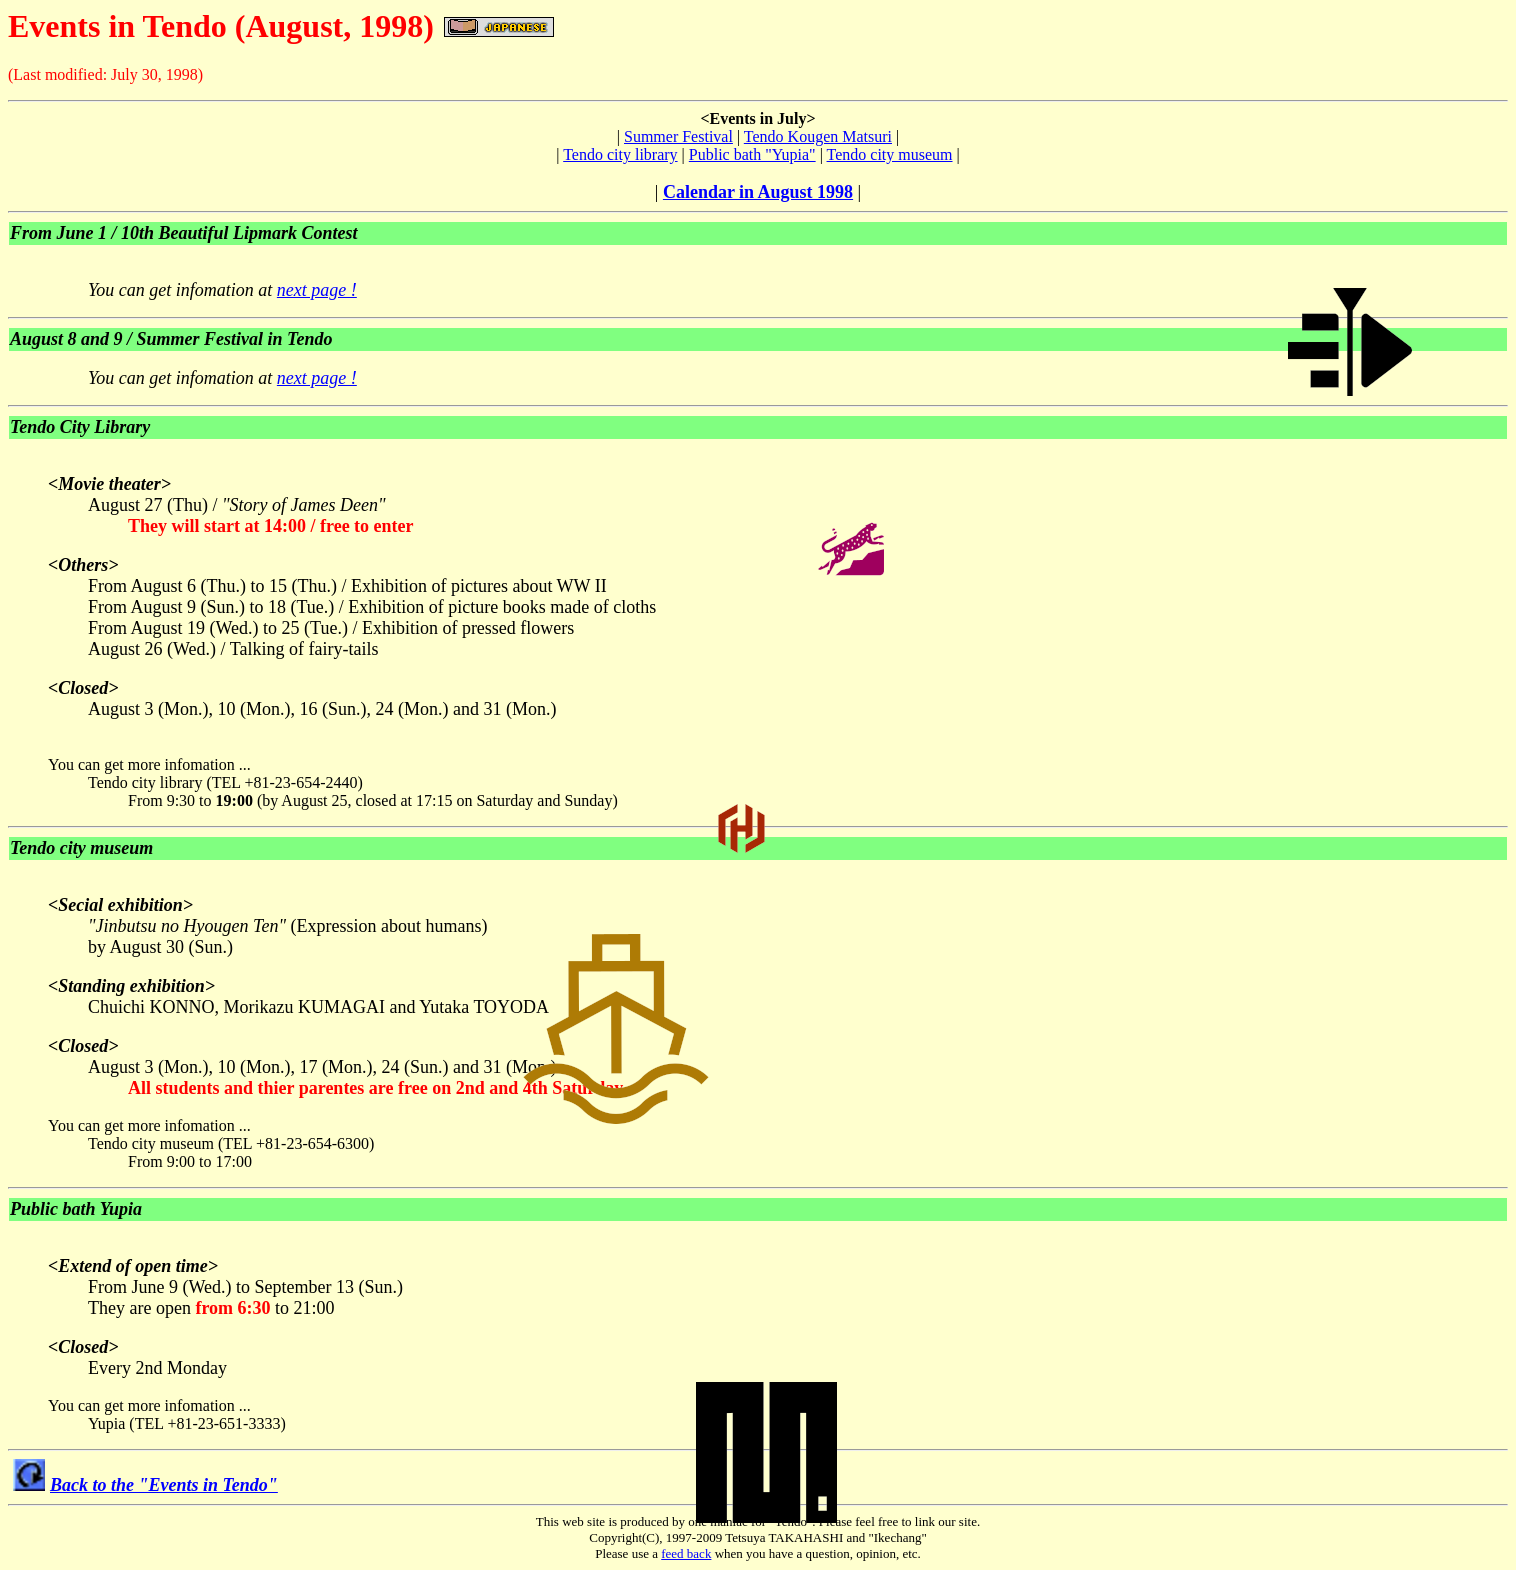  What do you see at coordinates (1350, 342) in the screenshot?
I see `open kdenlive video editor` at bounding box center [1350, 342].